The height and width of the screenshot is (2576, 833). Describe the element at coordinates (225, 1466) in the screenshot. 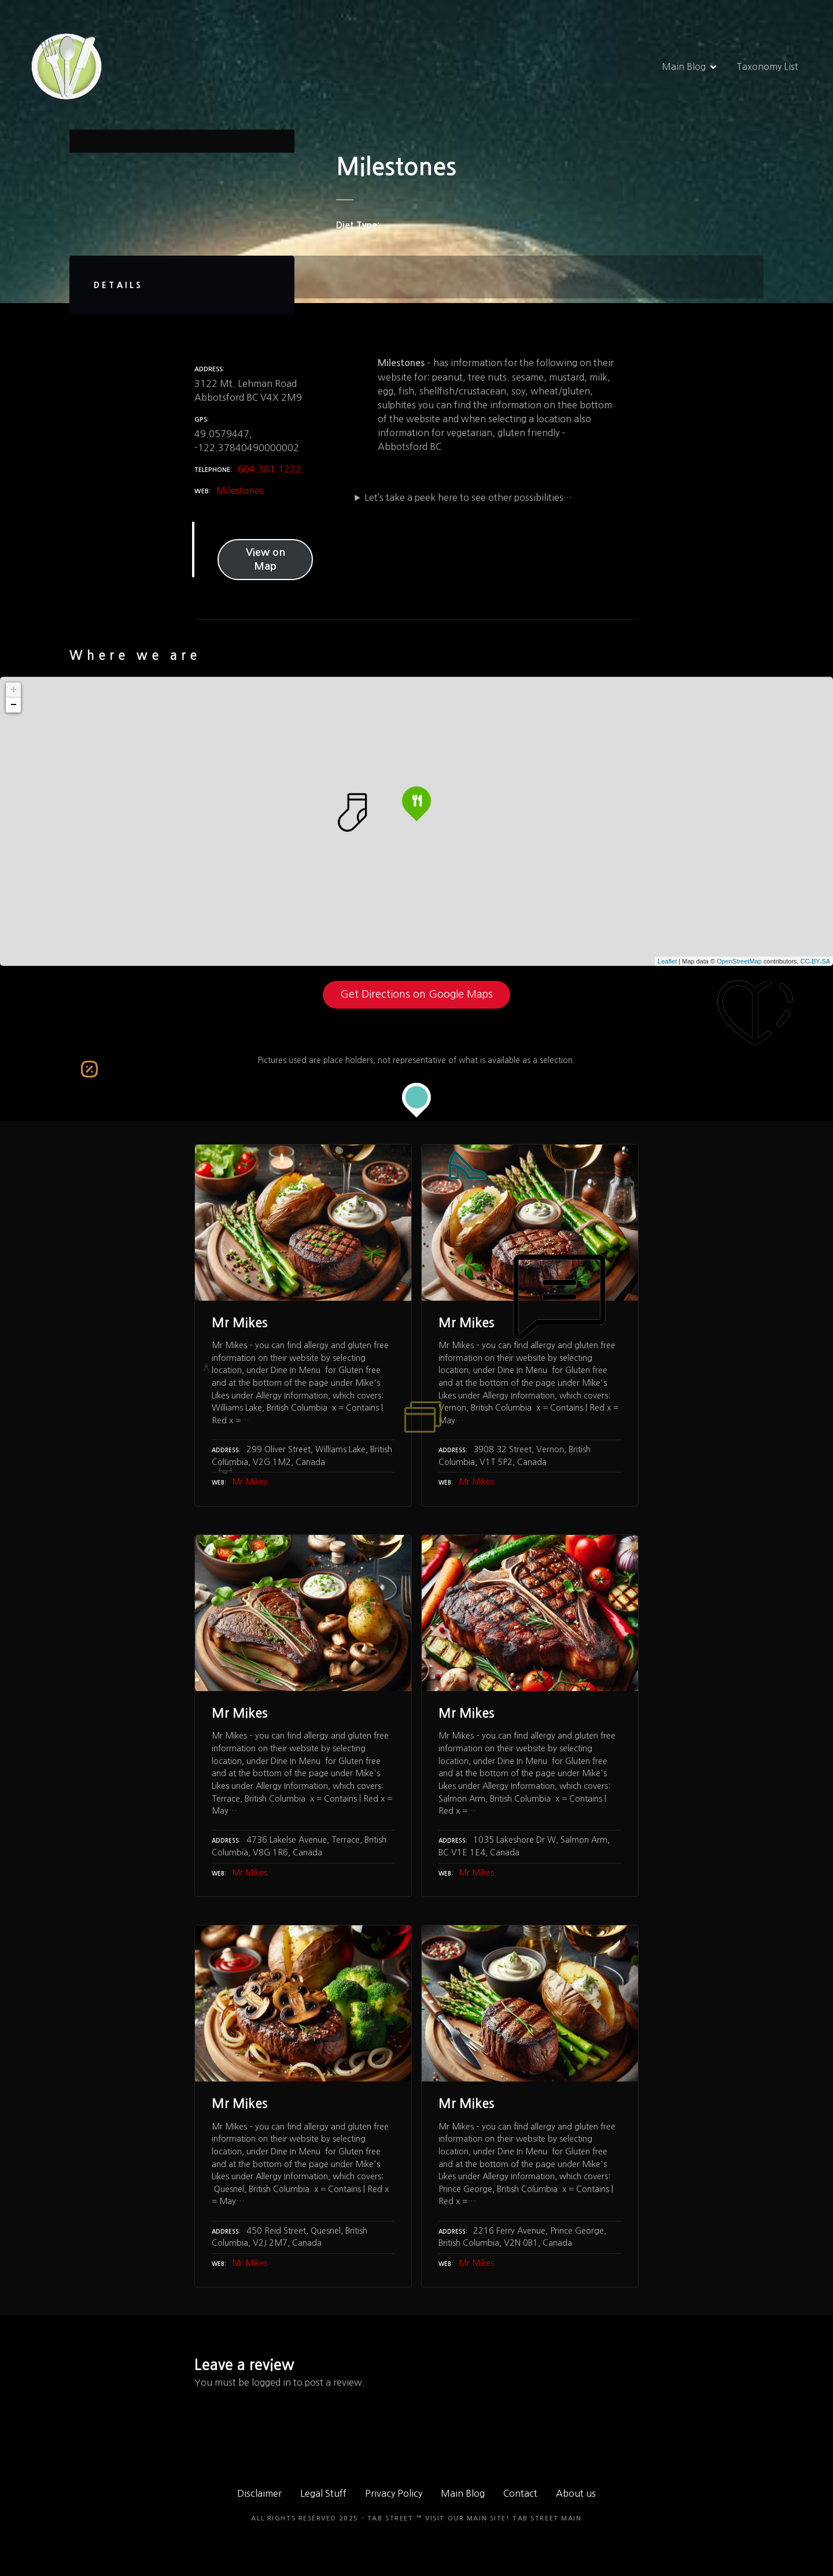

I see `view notifications` at that location.